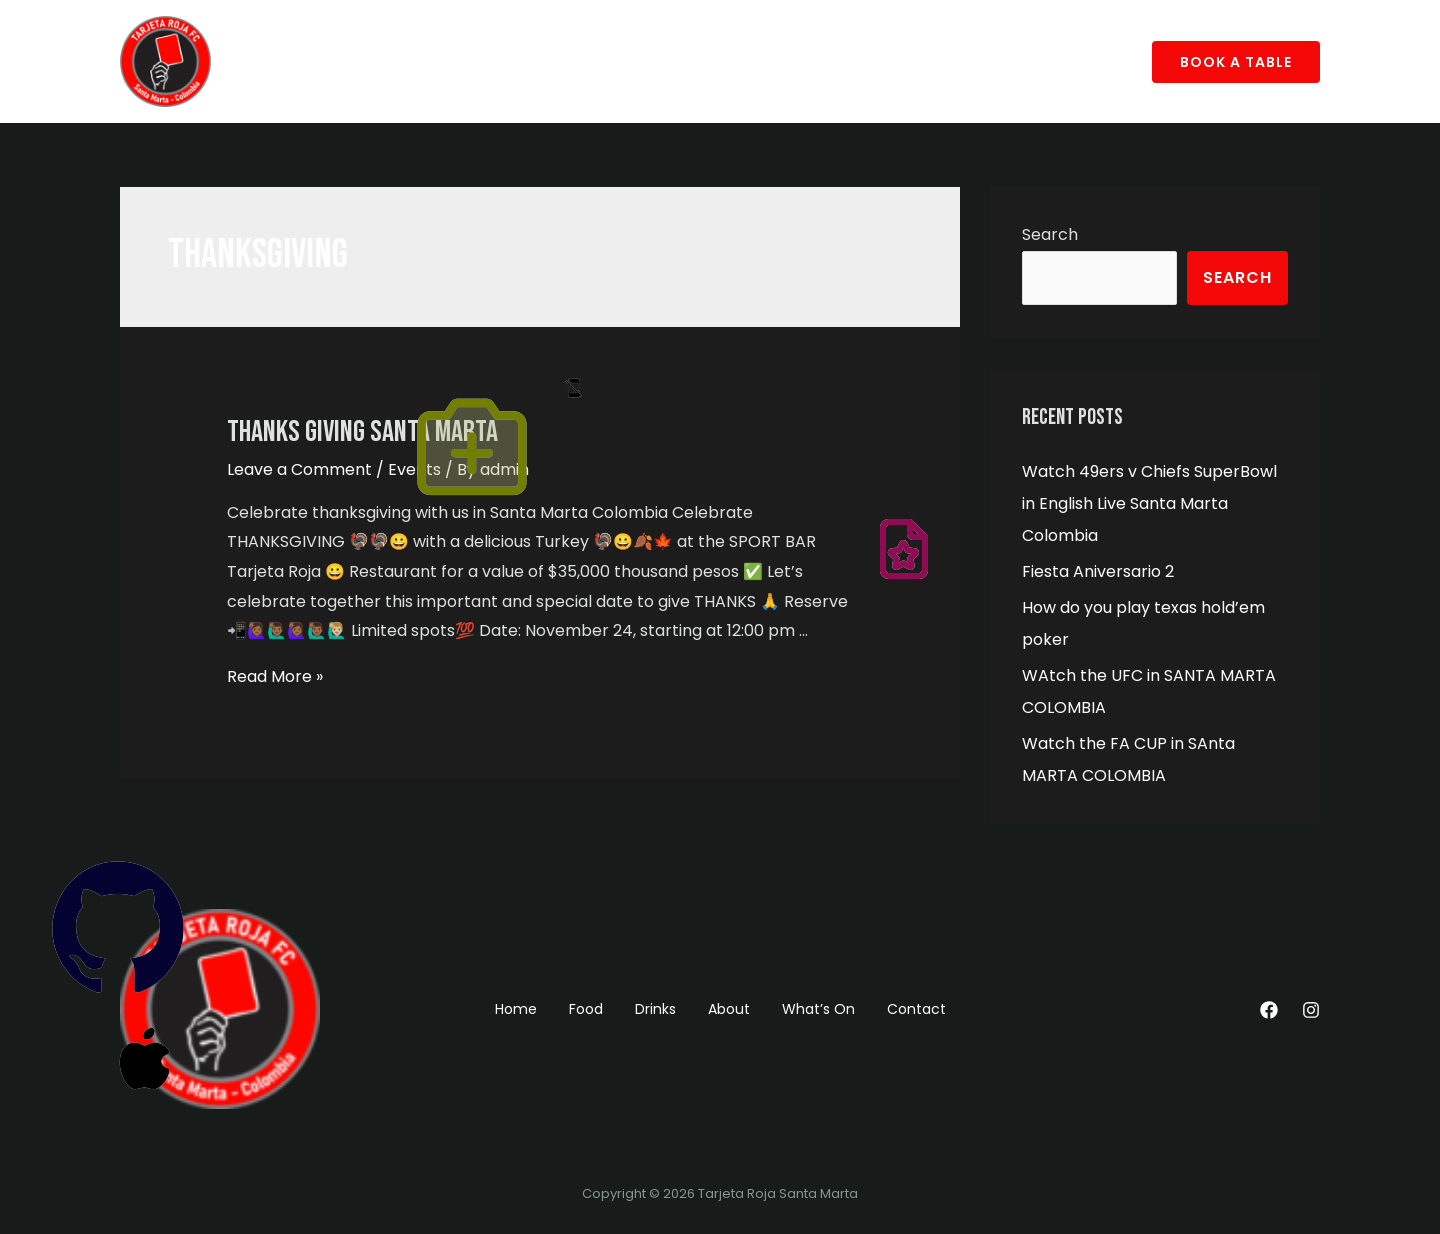  What do you see at coordinates (146, 1060) in the screenshot?
I see `apple product or service branding` at bounding box center [146, 1060].